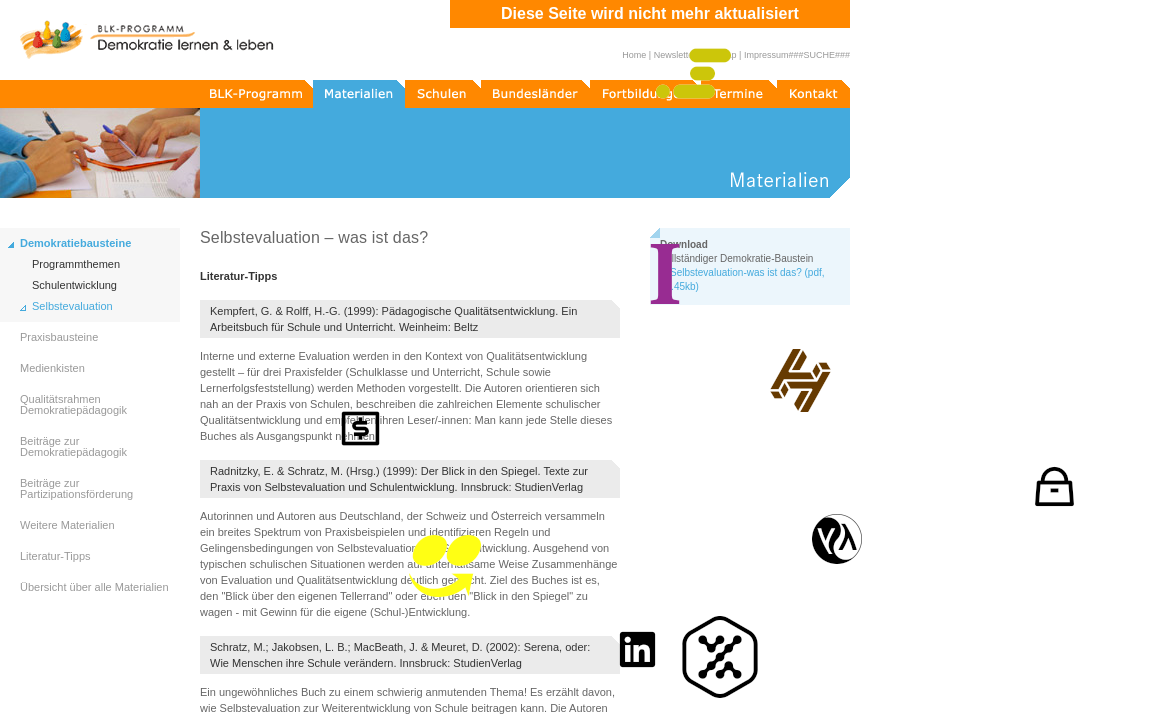 Image resolution: width=1165 pixels, height=720 pixels. I want to click on open instapaper app, so click(665, 274).